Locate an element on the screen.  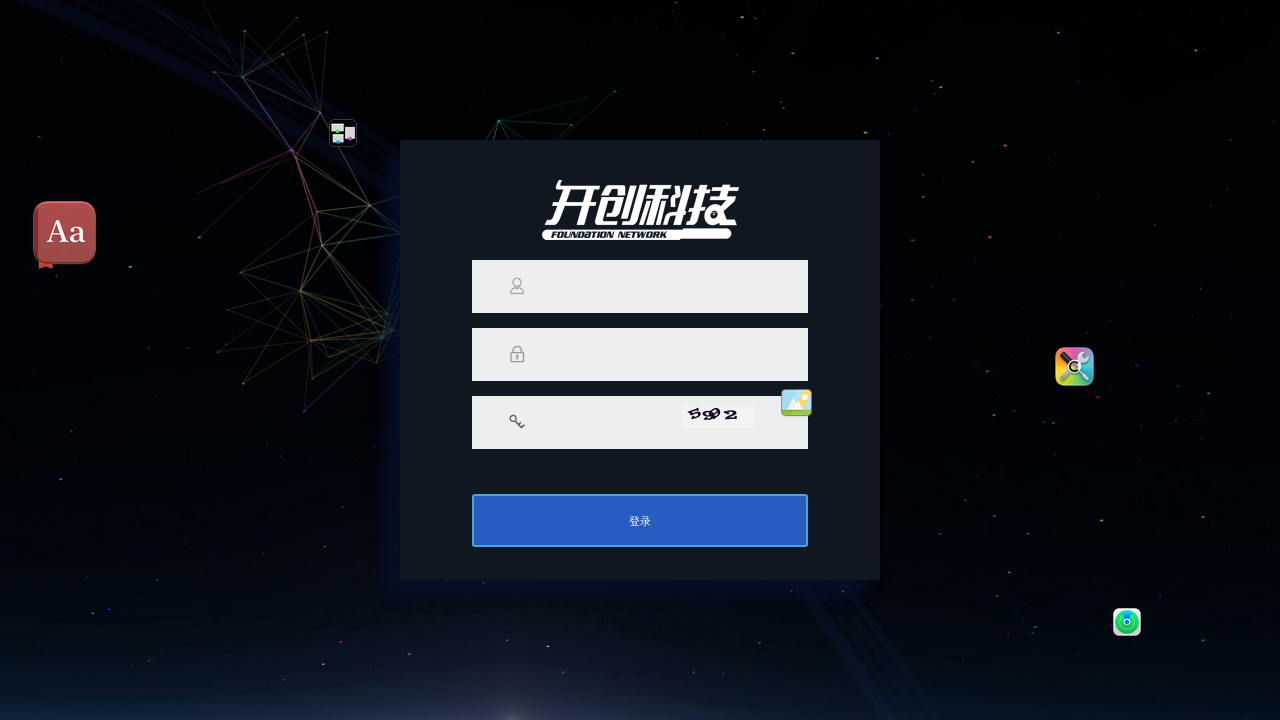
open colorsync utility to manage color profiles is located at coordinates (1074, 366).